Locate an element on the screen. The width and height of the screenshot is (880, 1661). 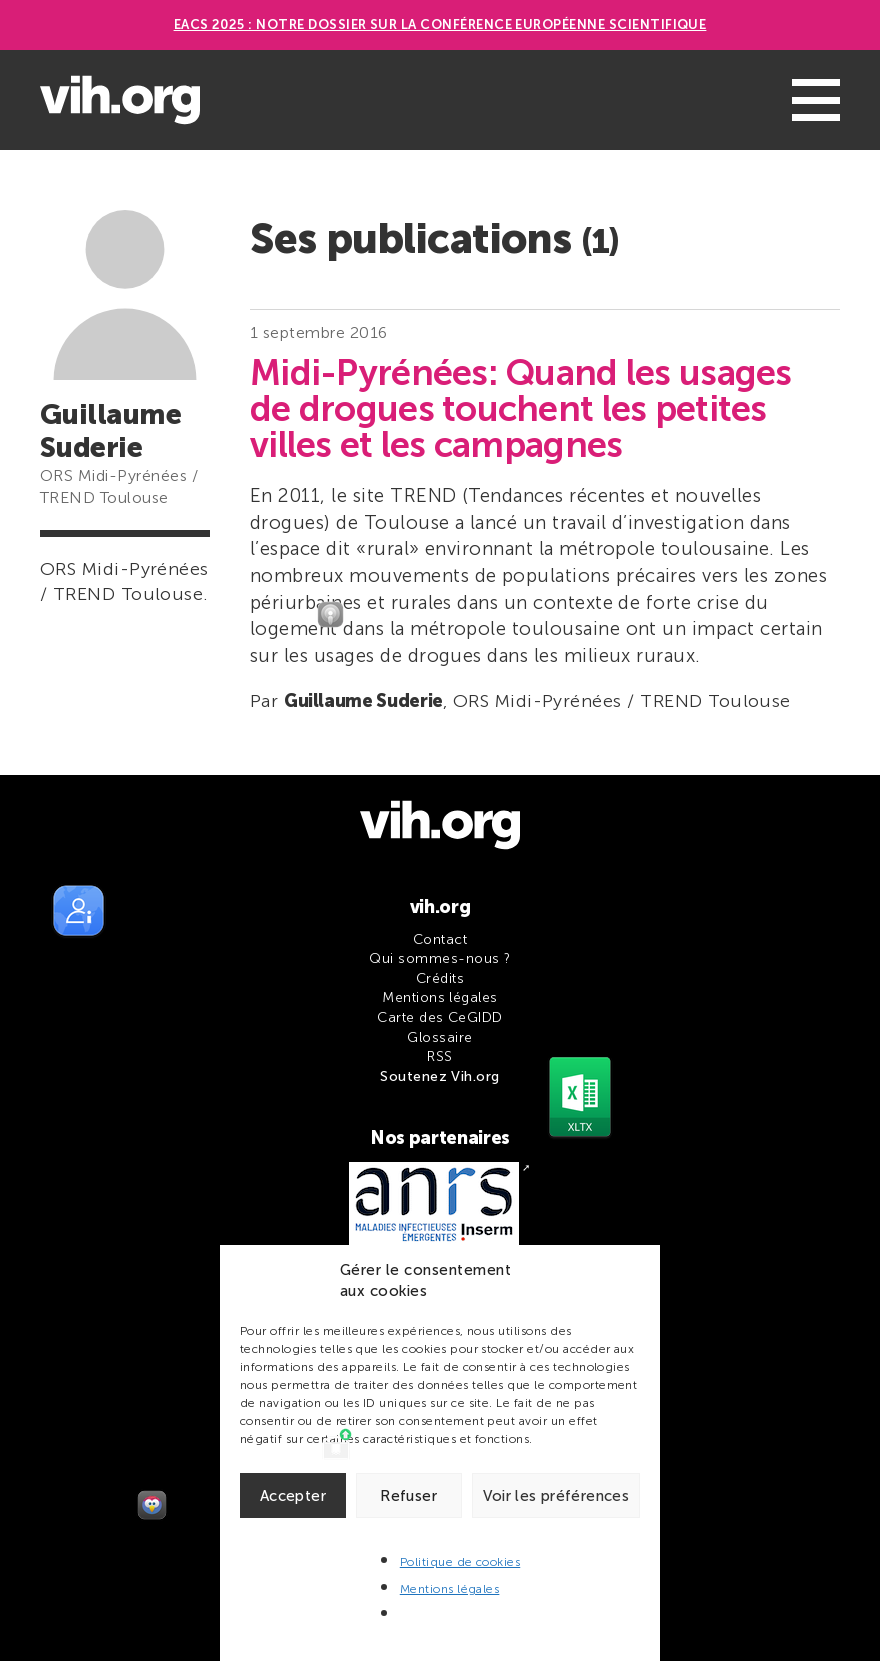
excel spreadsheet template file is located at coordinates (580, 1098).